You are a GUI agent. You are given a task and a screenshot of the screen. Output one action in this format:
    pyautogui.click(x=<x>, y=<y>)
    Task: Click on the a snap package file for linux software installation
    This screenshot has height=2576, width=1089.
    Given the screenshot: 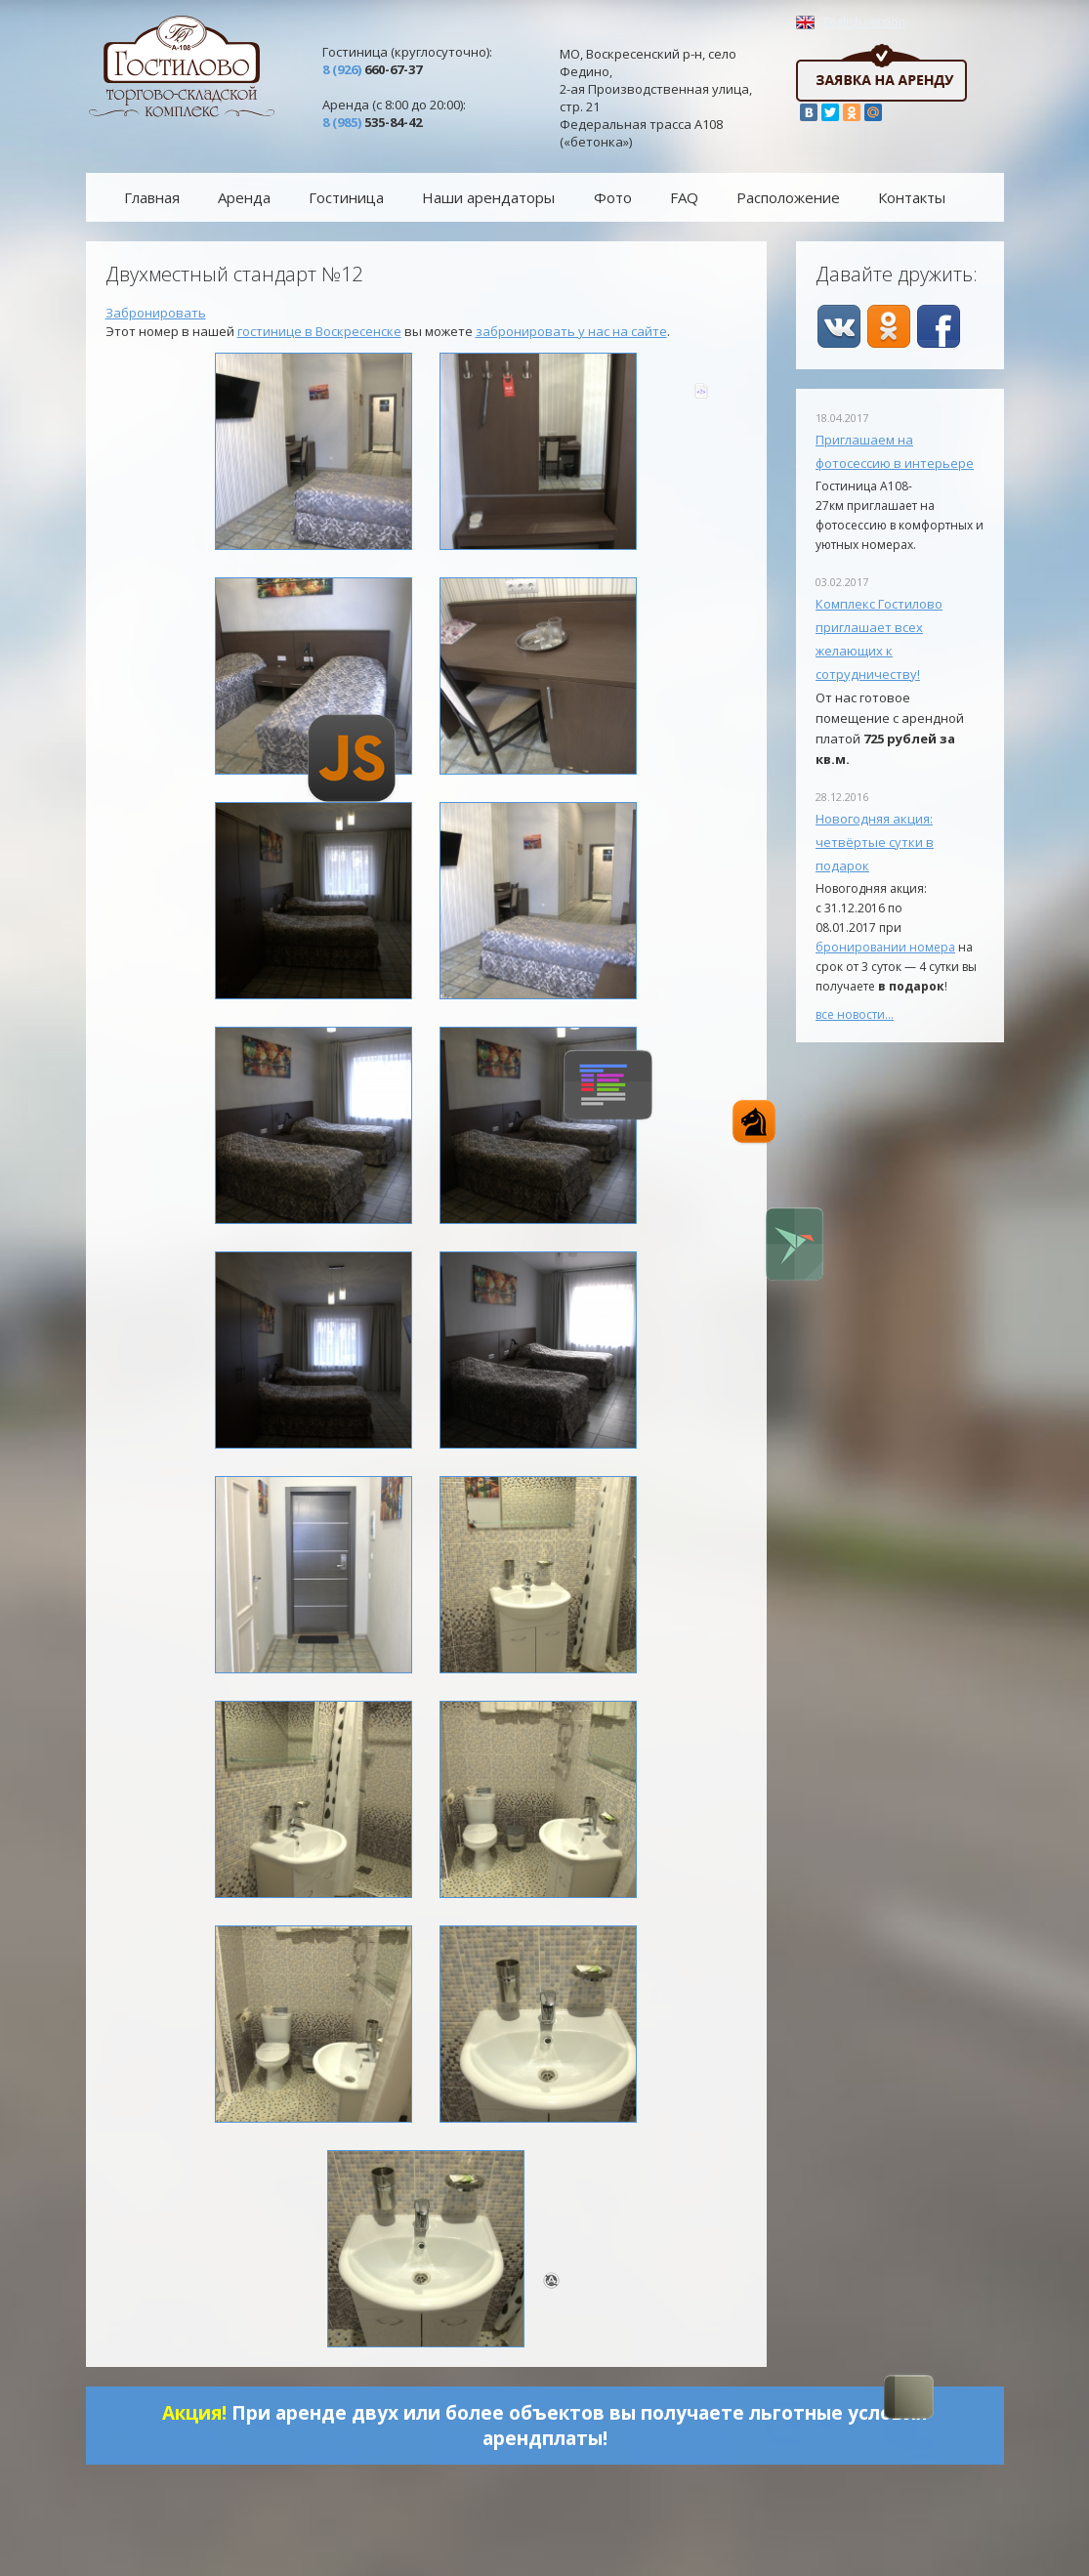 What is the action you would take?
    pyautogui.click(x=794, y=1244)
    